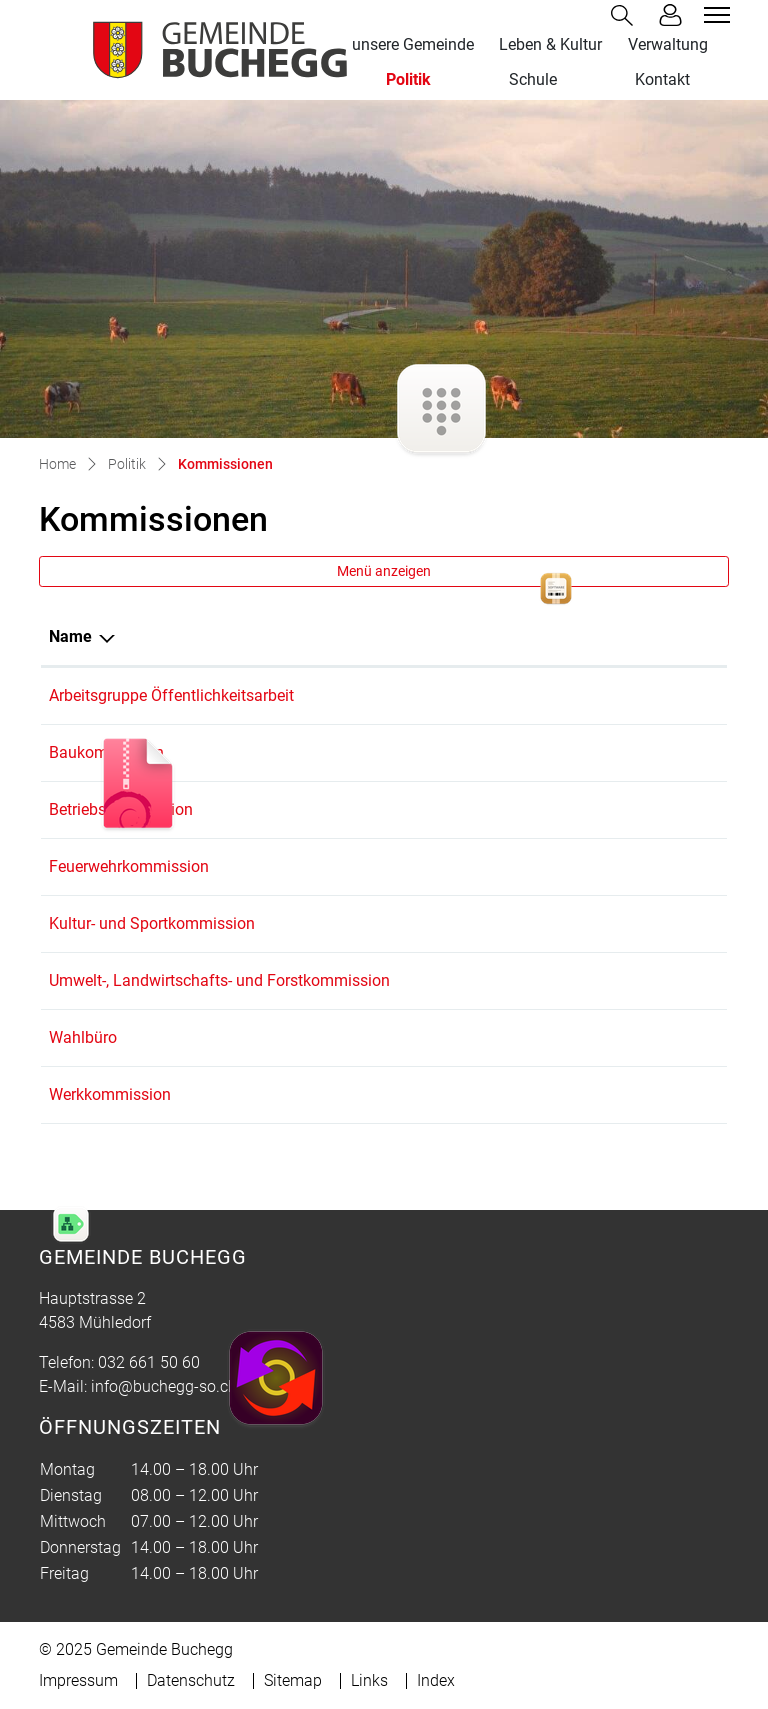  What do you see at coordinates (138, 785) in the screenshot?
I see `a debian software package file` at bounding box center [138, 785].